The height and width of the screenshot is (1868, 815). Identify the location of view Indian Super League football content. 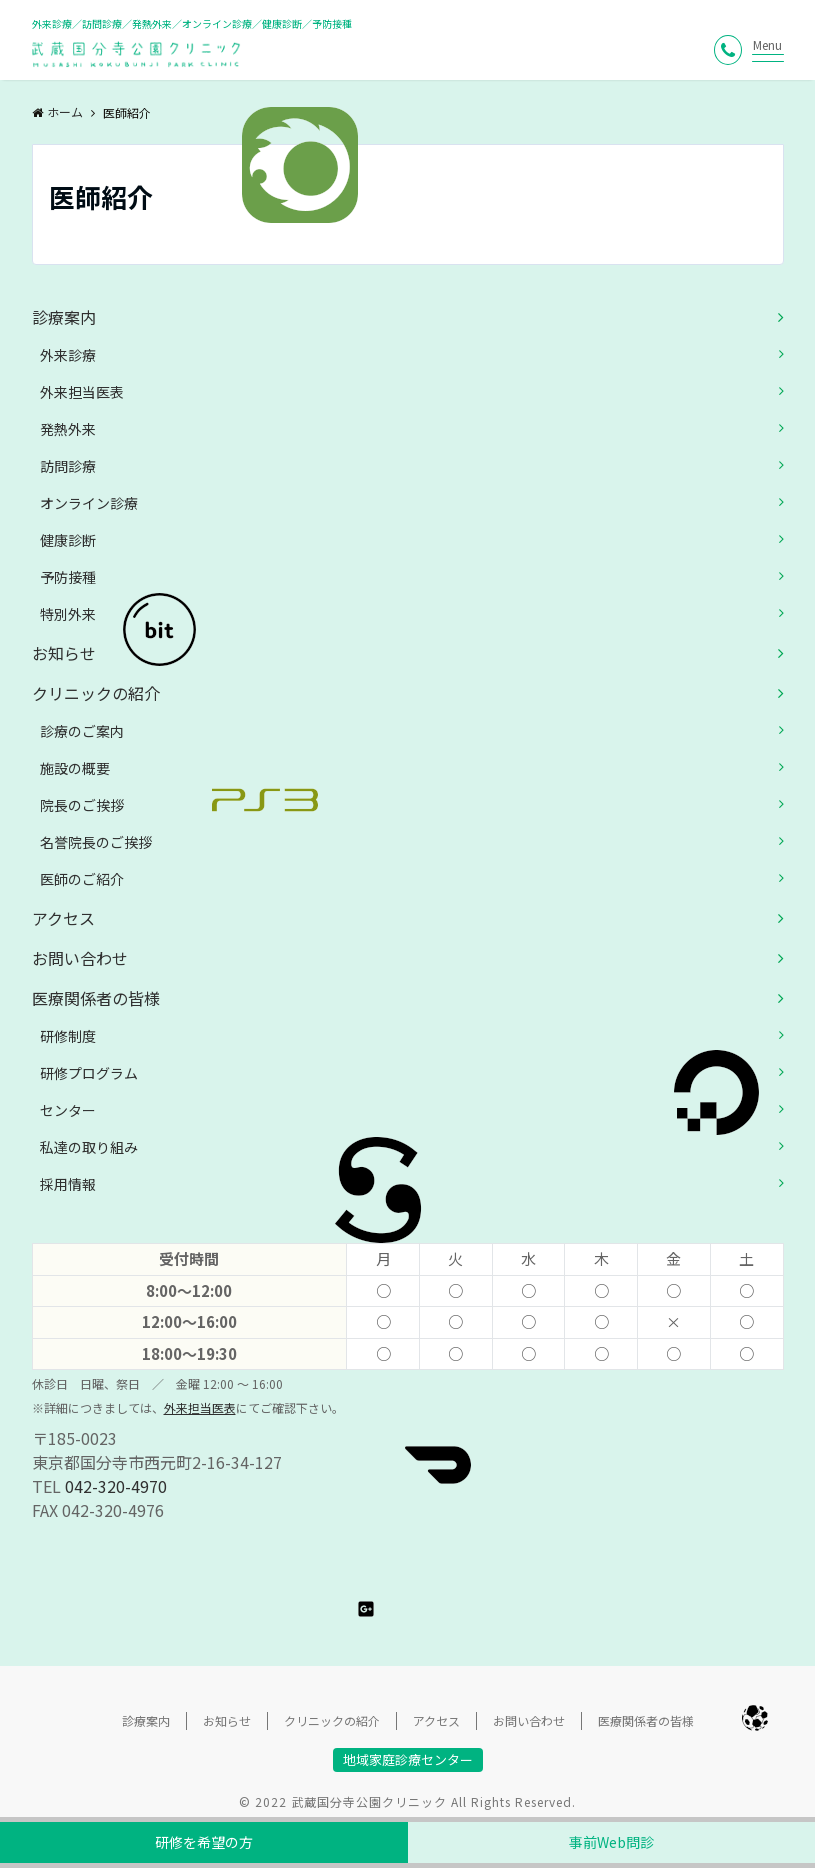
(755, 1718).